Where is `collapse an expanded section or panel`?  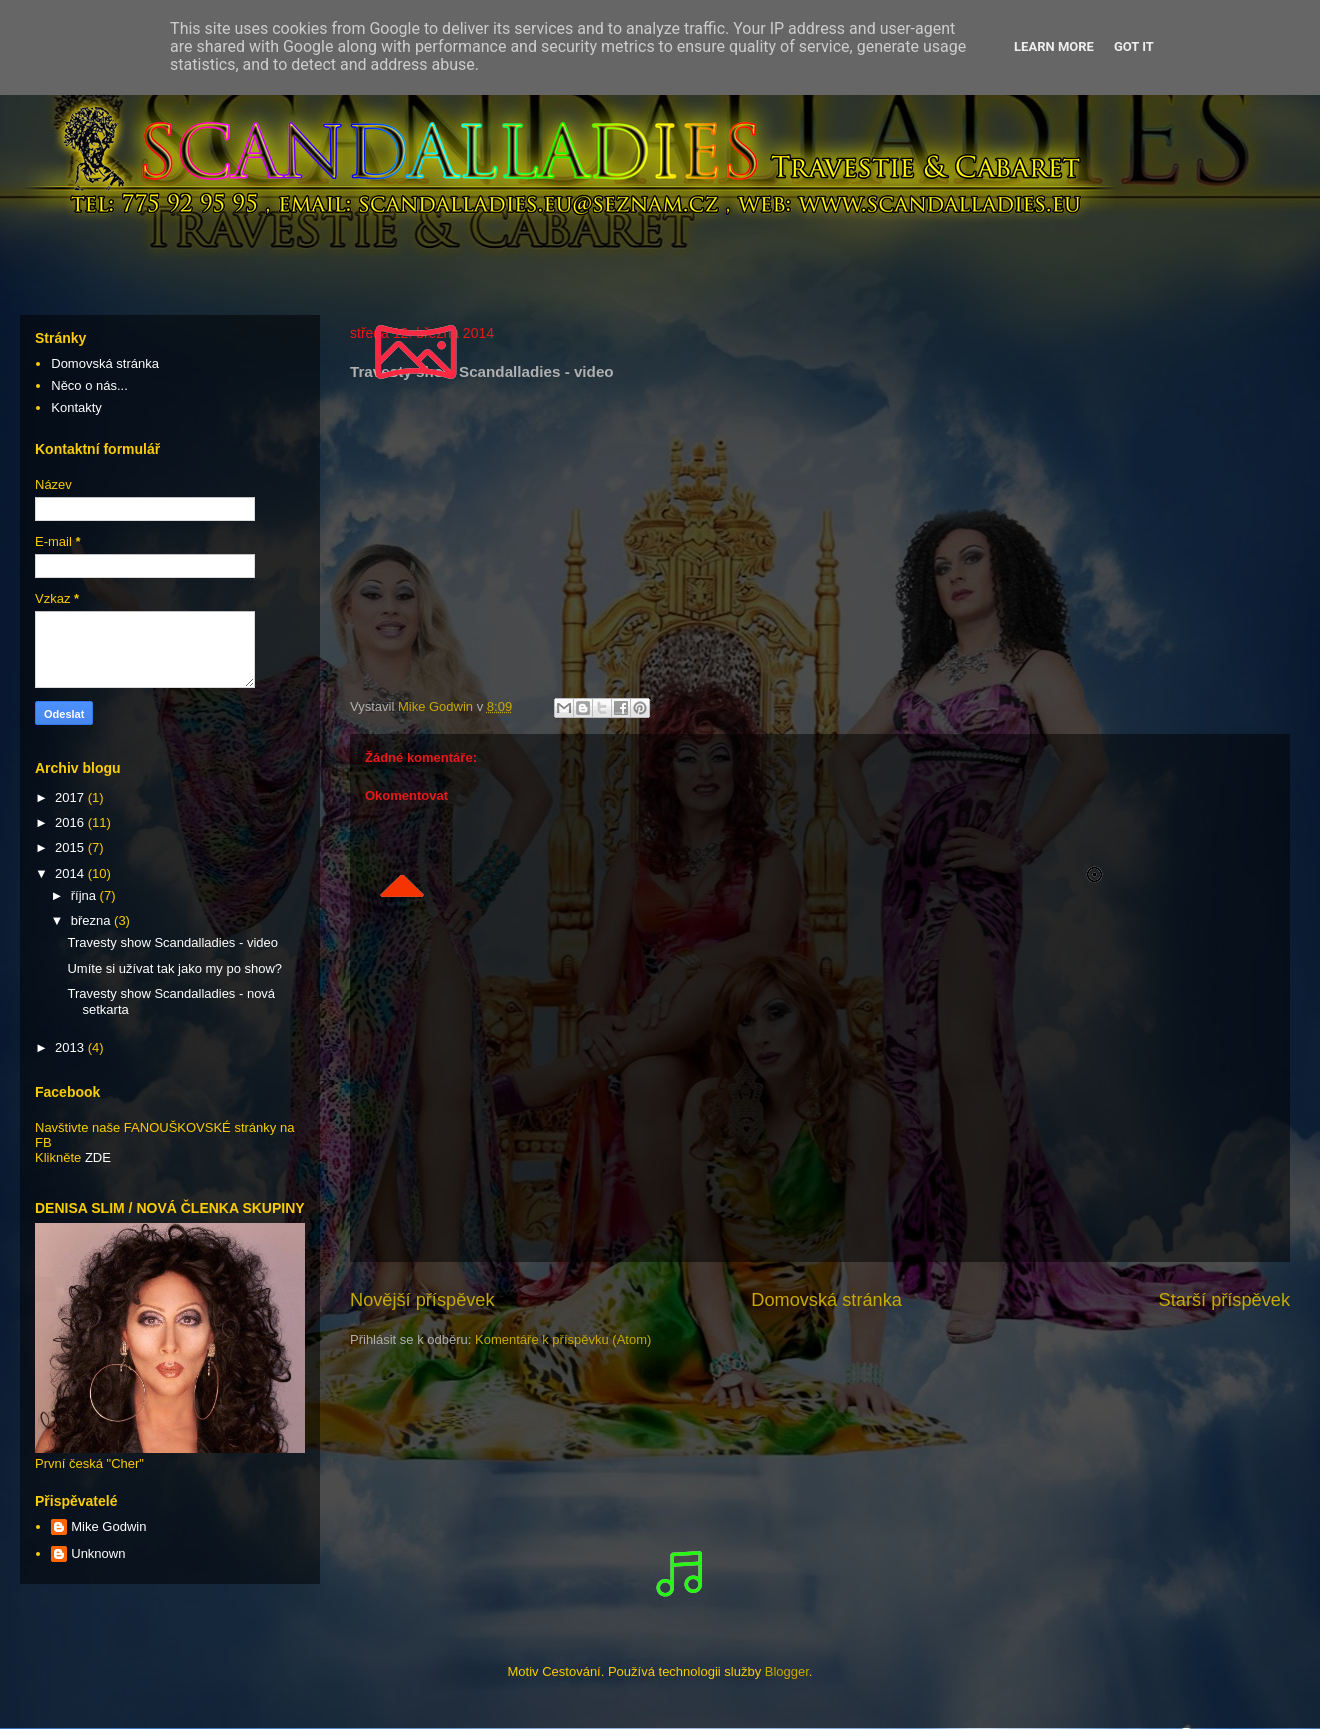
collapse an expanded section or panel is located at coordinates (402, 886).